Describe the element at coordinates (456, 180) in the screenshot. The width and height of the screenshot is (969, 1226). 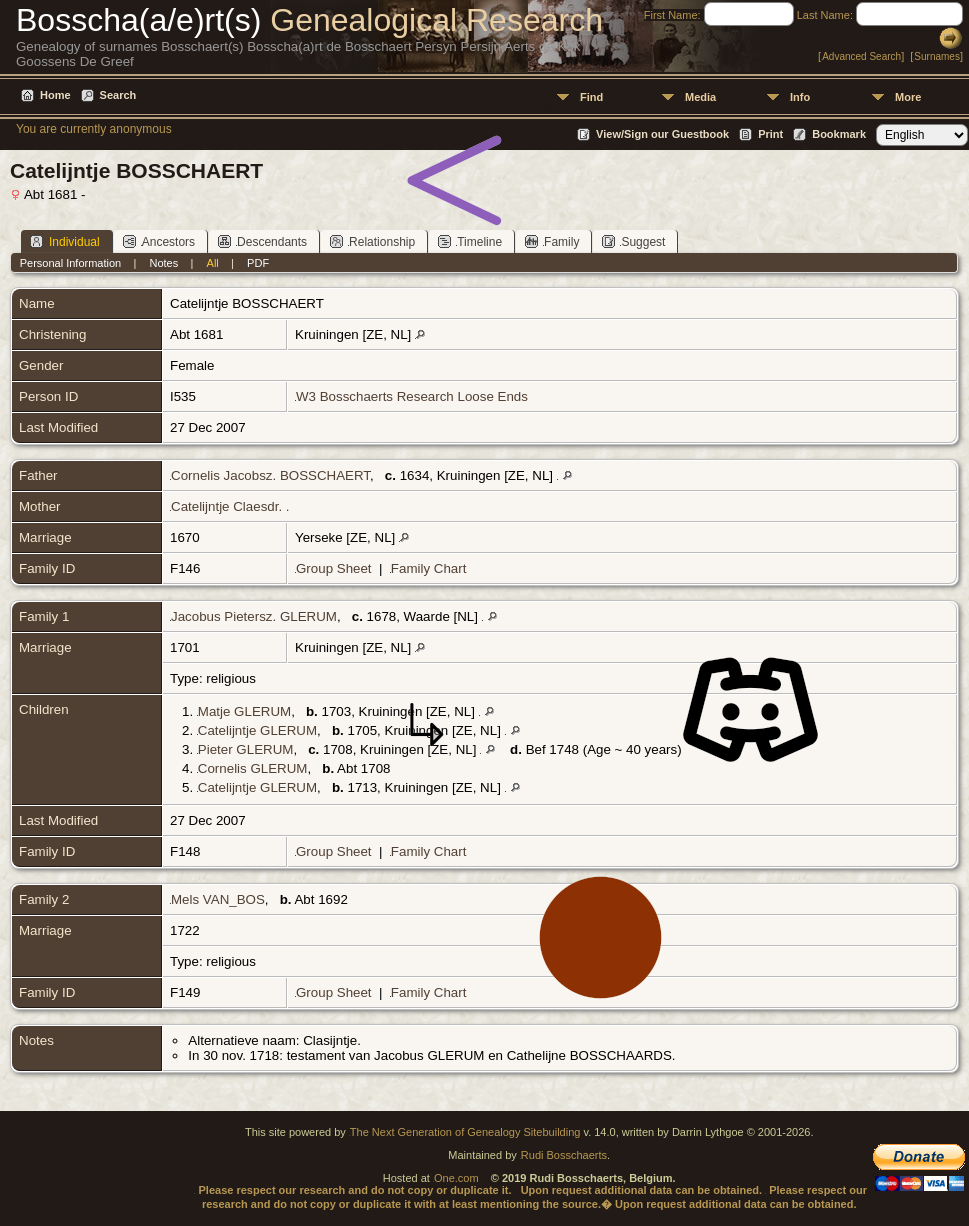
I see `navigate back to previous screen` at that location.